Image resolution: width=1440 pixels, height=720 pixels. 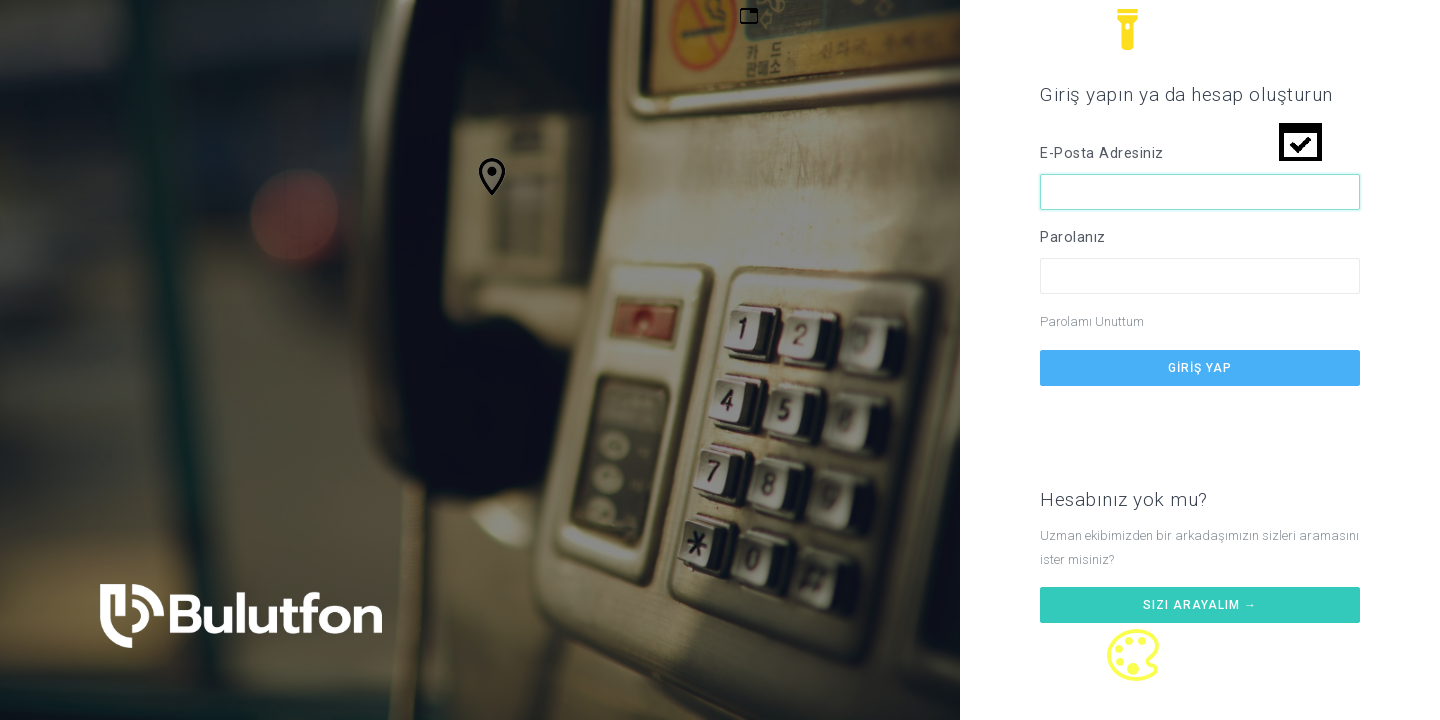 What do you see at coordinates (749, 16) in the screenshot?
I see `open a new browser tab` at bounding box center [749, 16].